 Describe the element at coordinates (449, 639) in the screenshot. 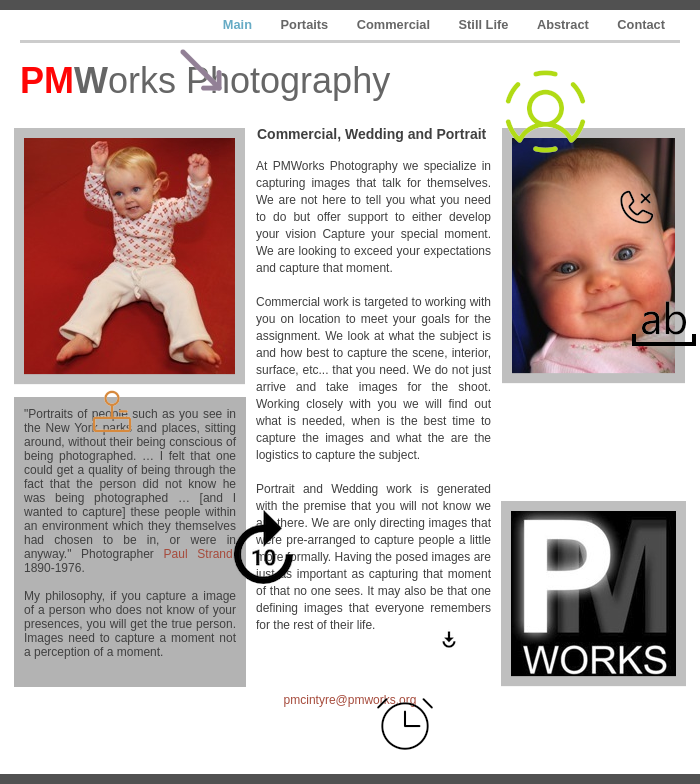

I see `download content to device` at that location.